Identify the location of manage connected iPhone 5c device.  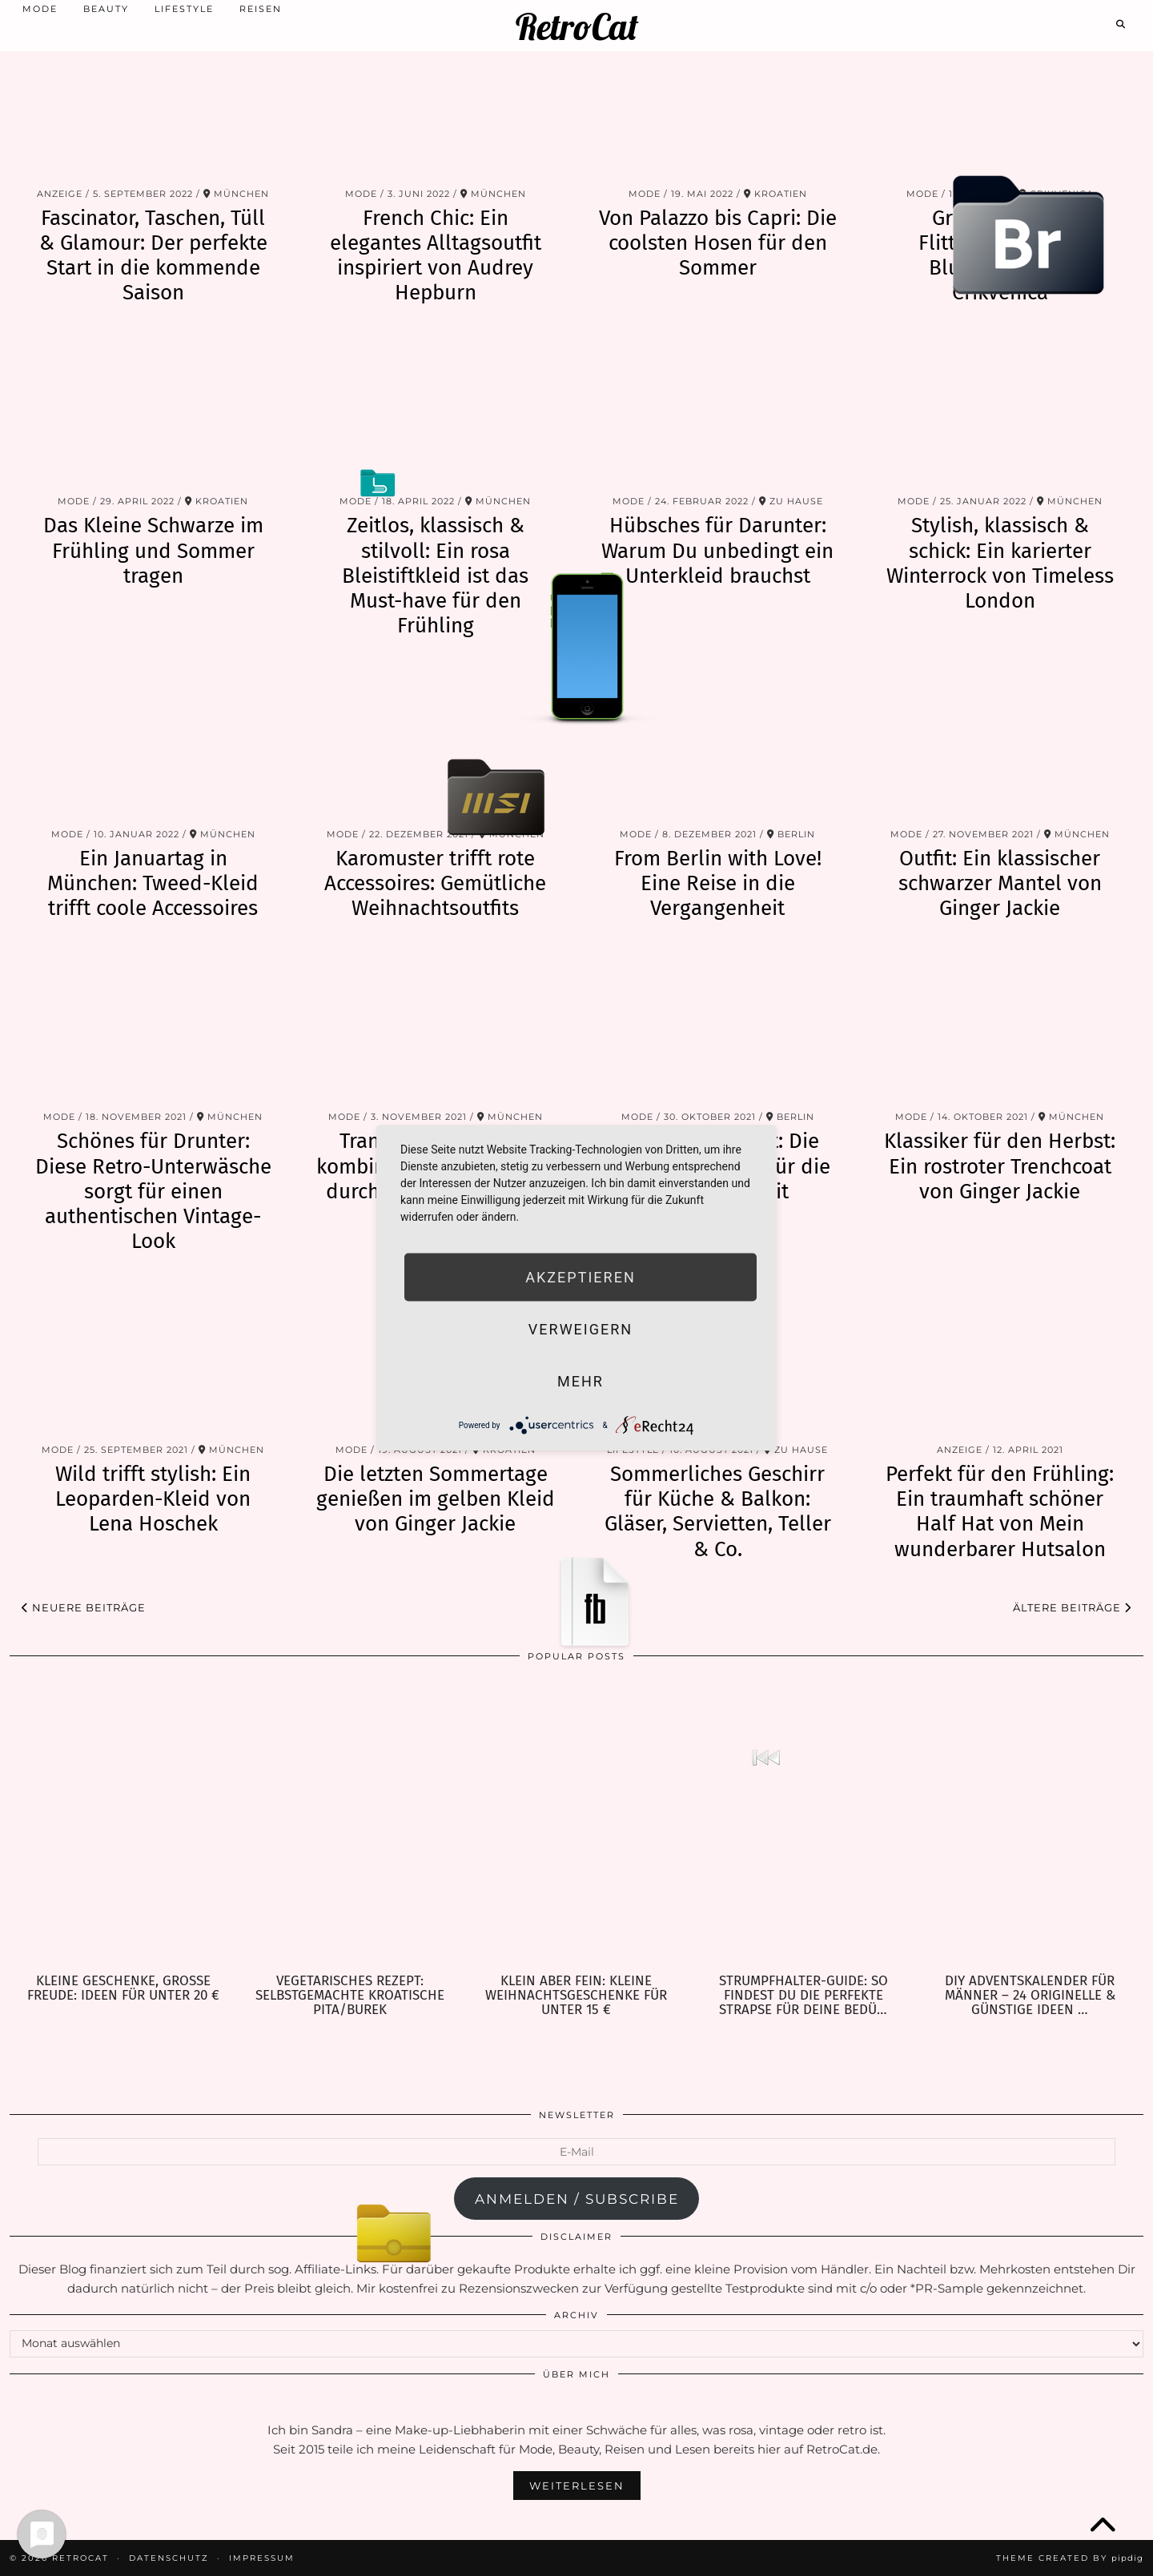
(587, 648).